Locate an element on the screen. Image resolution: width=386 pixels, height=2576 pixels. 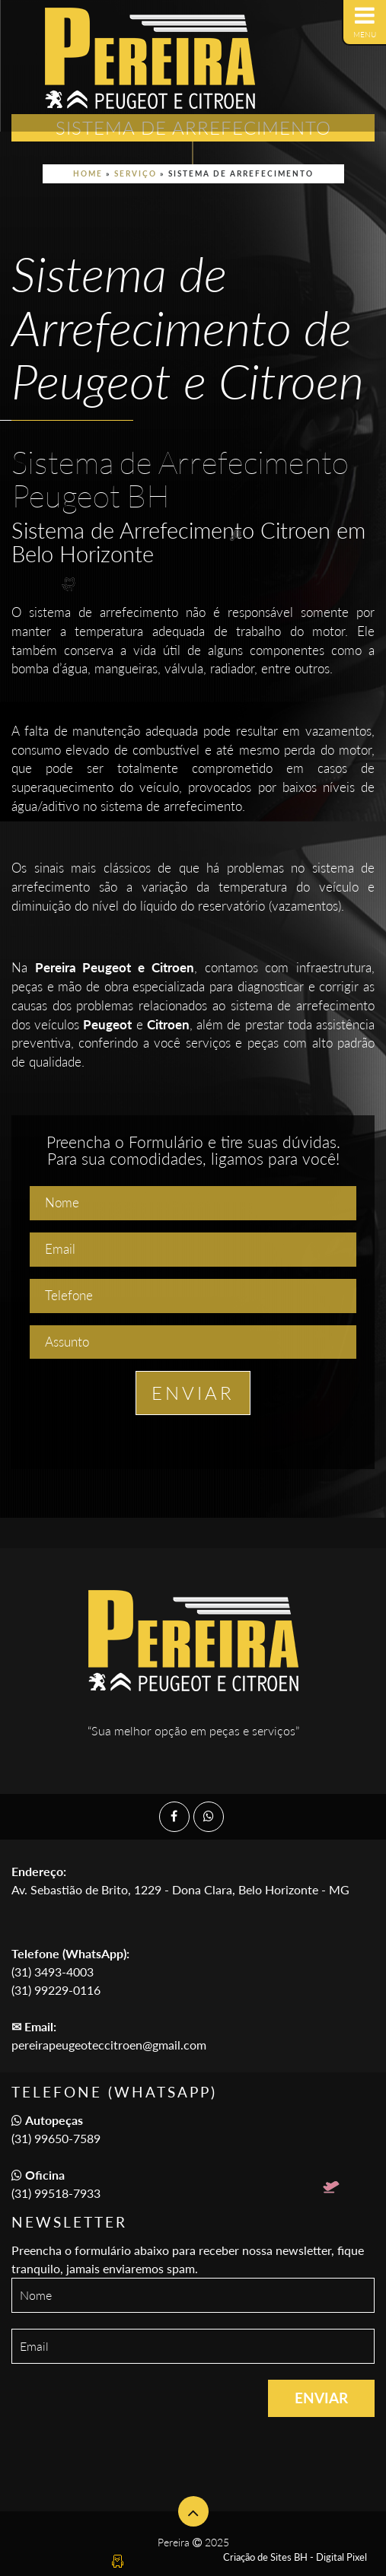
visit github repository is located at coordinates (69, 584).